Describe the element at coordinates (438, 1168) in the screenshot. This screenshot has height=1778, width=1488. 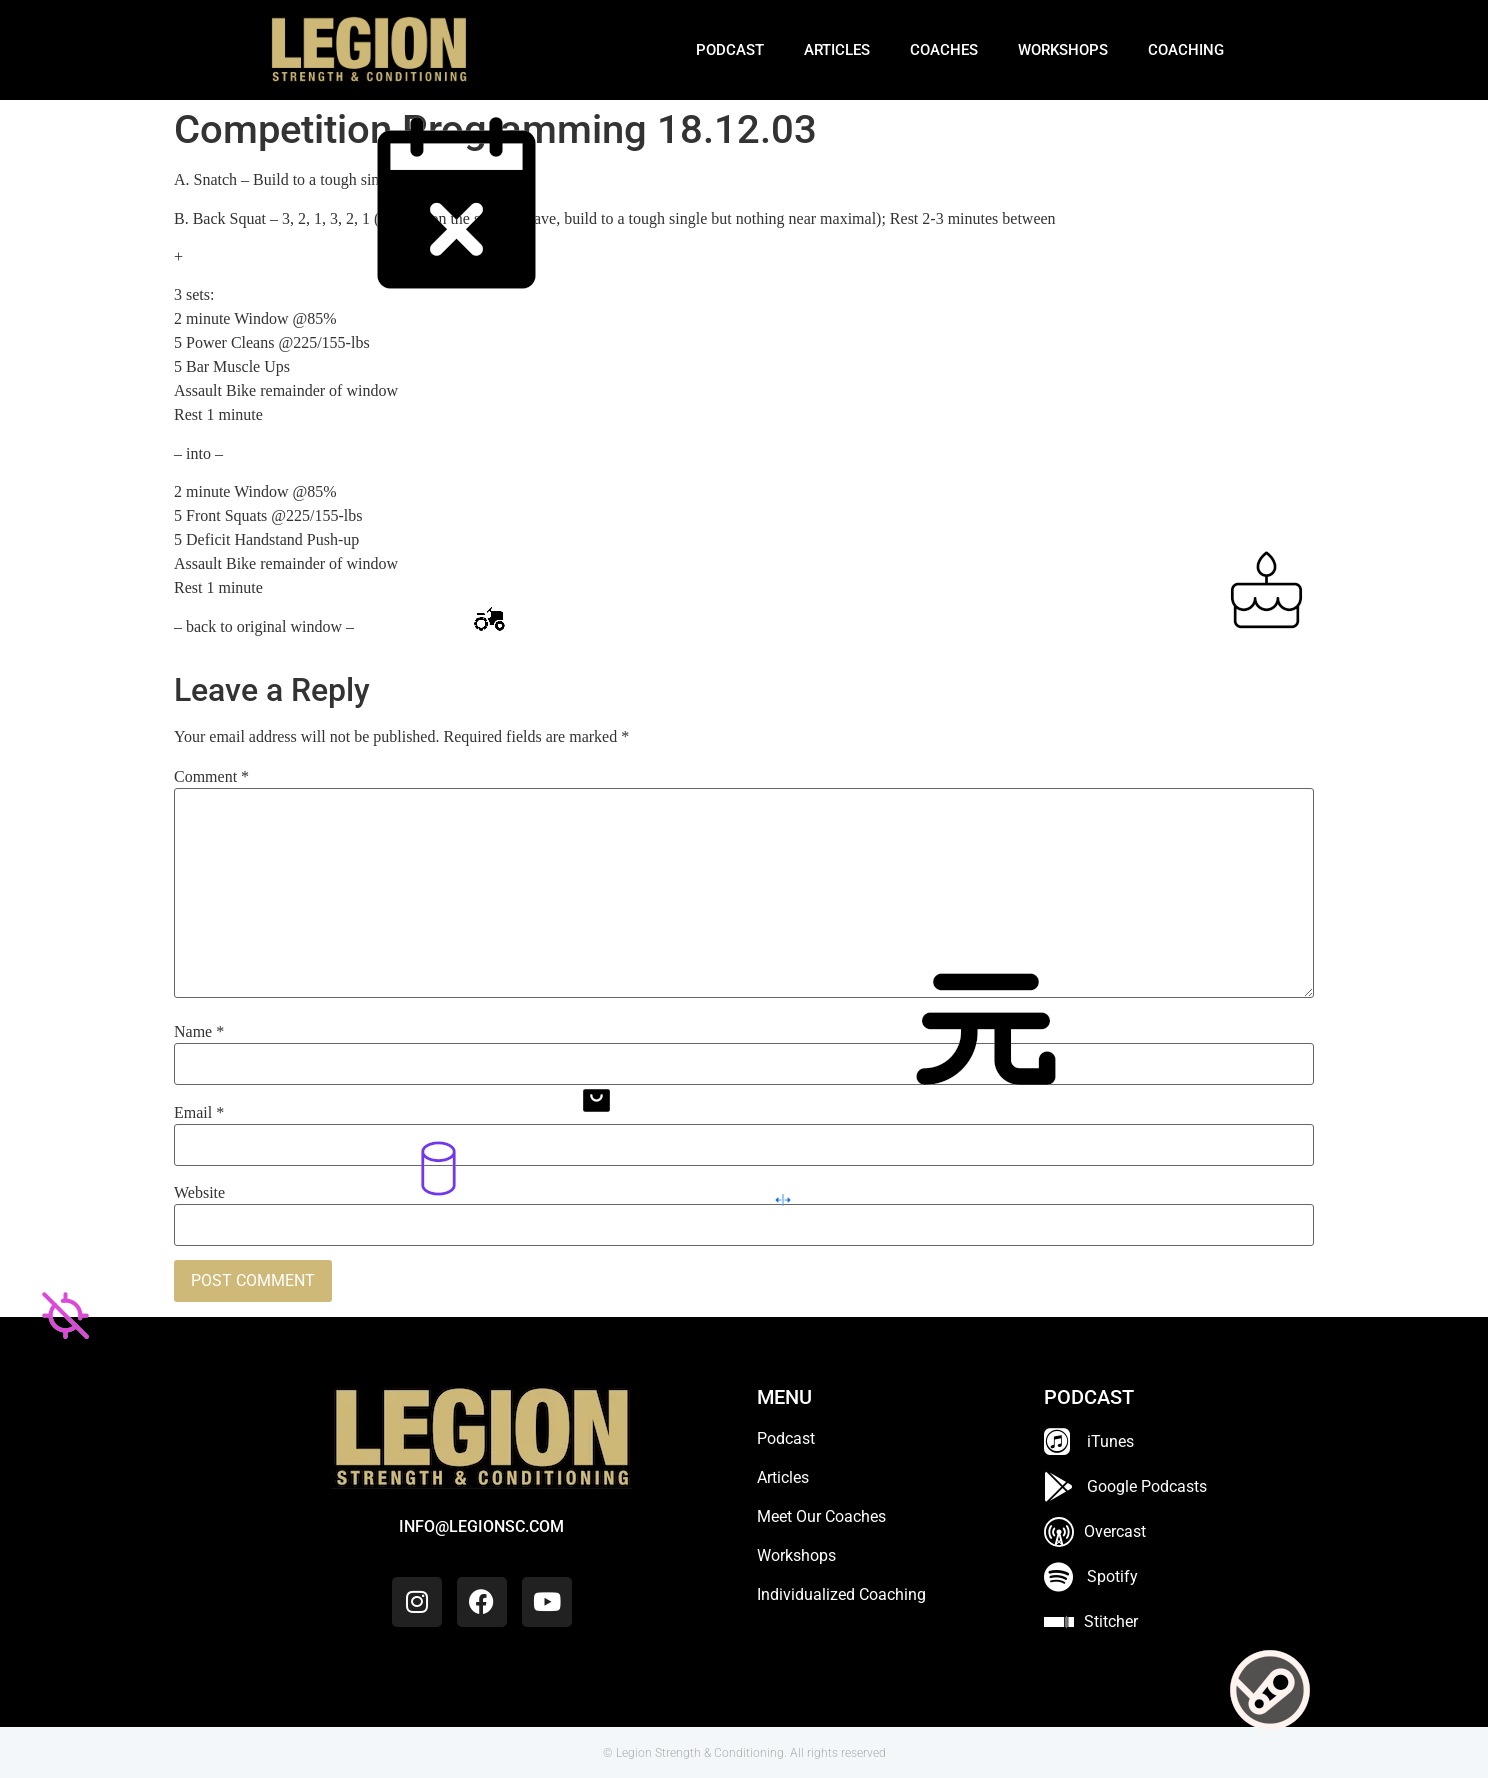
I see `database or data storage` at that location.